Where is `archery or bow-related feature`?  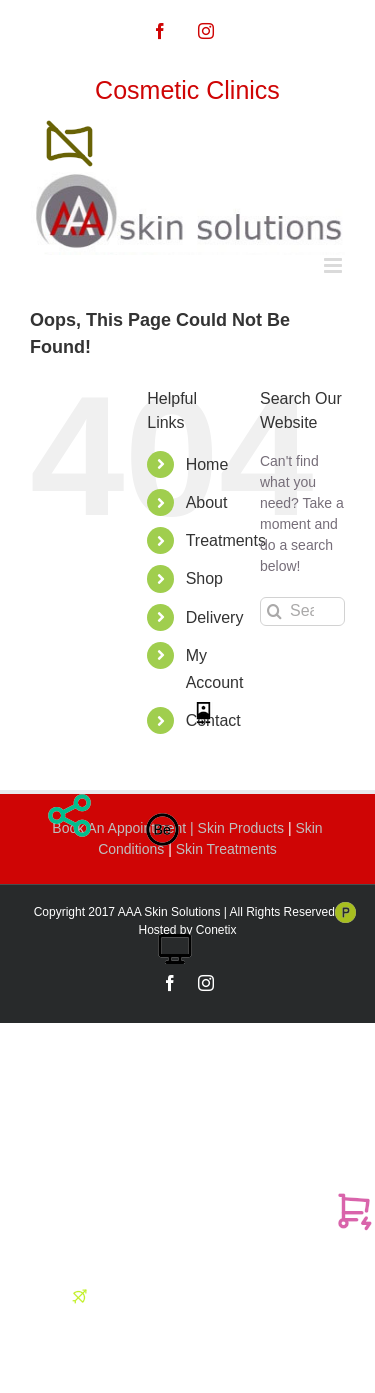
archery or bow-related feature is located at coordinates (79, 1296).